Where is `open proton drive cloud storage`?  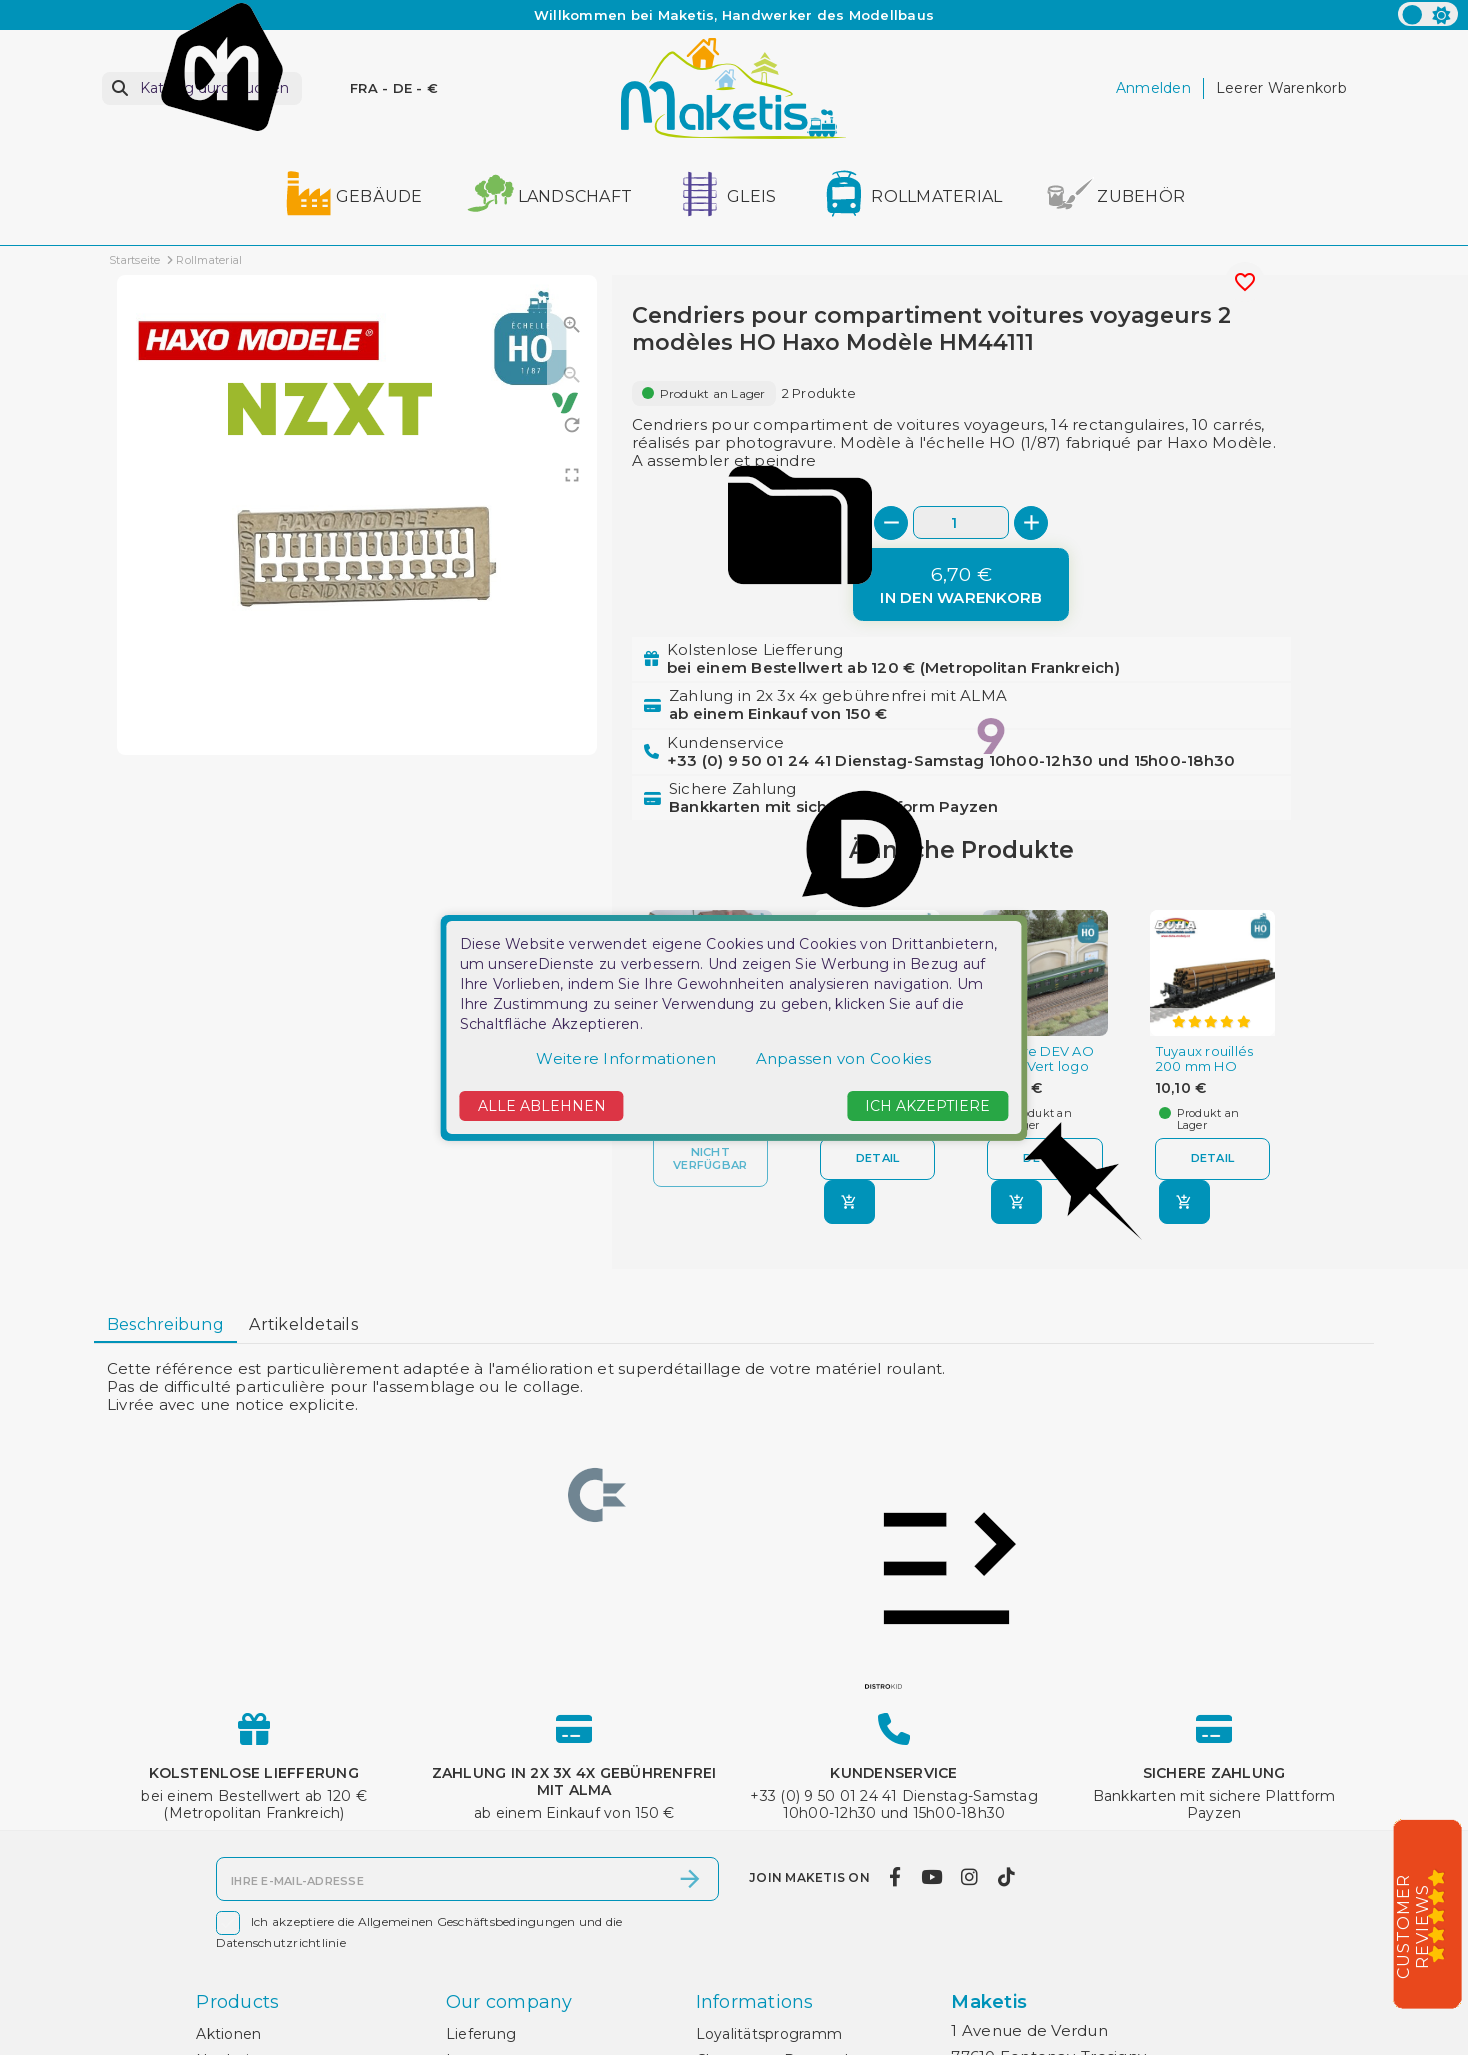
open proton drive cloud storage is located at coordinates (800, 525).